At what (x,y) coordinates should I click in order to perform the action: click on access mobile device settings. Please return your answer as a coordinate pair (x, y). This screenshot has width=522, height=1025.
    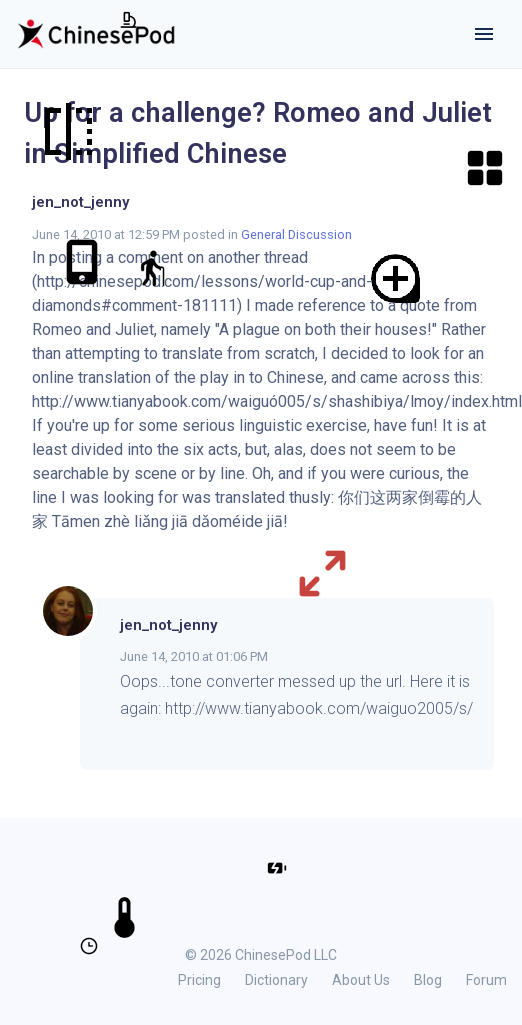
    Looking at the image, I should click on (82, 262).